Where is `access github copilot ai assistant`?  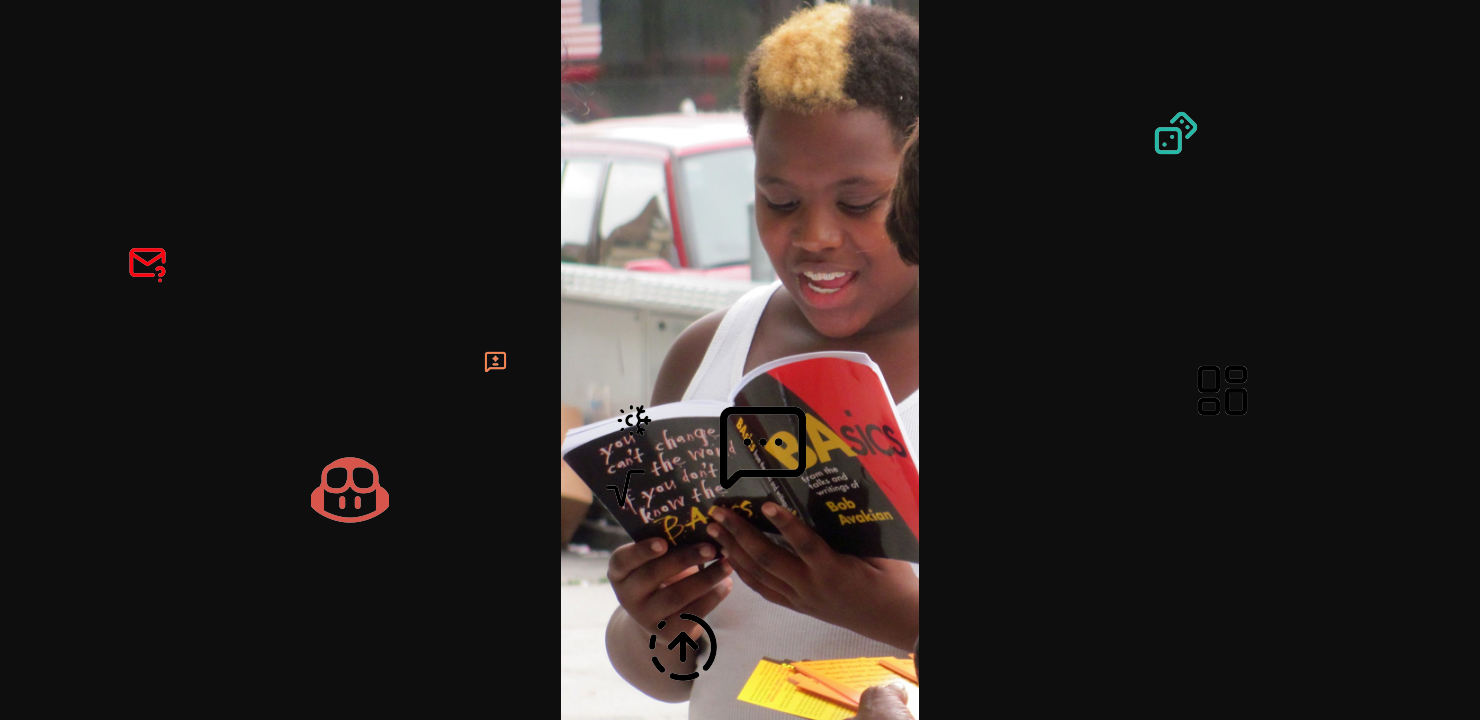 access github copilot ai assistant is located at coordinates (350, 490).